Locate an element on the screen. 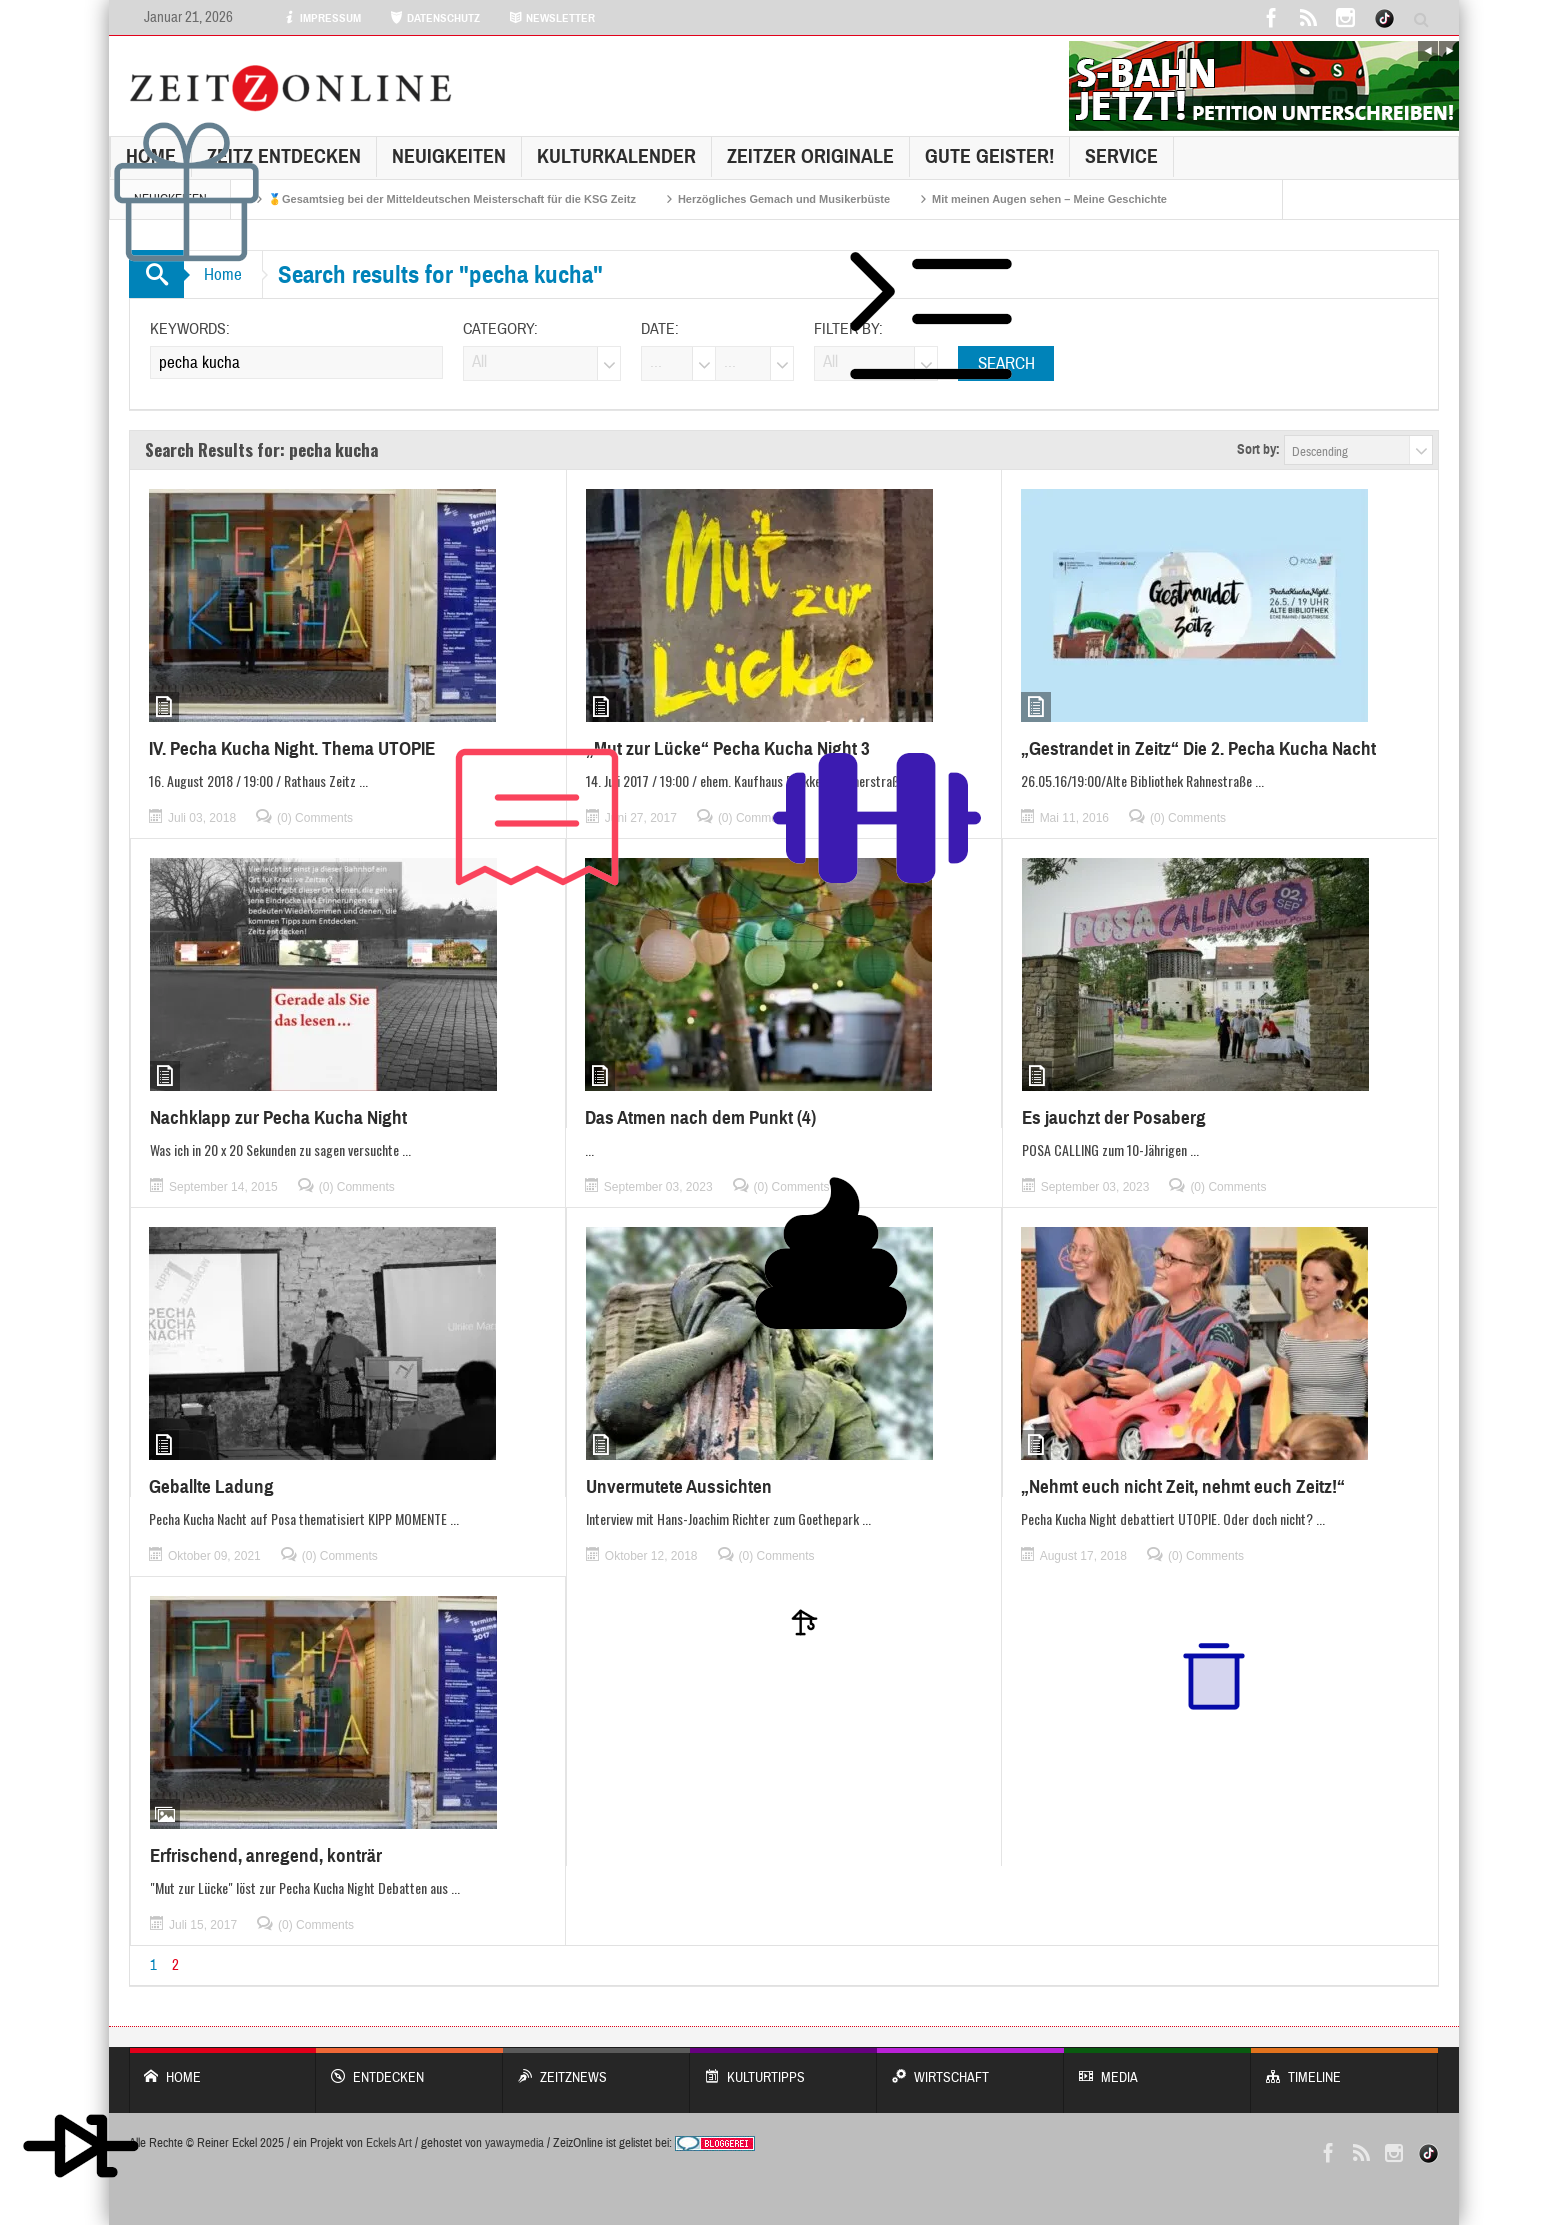 The image size is (1568, 2225). view or redeem a gift is located at coordinates (186, 200).